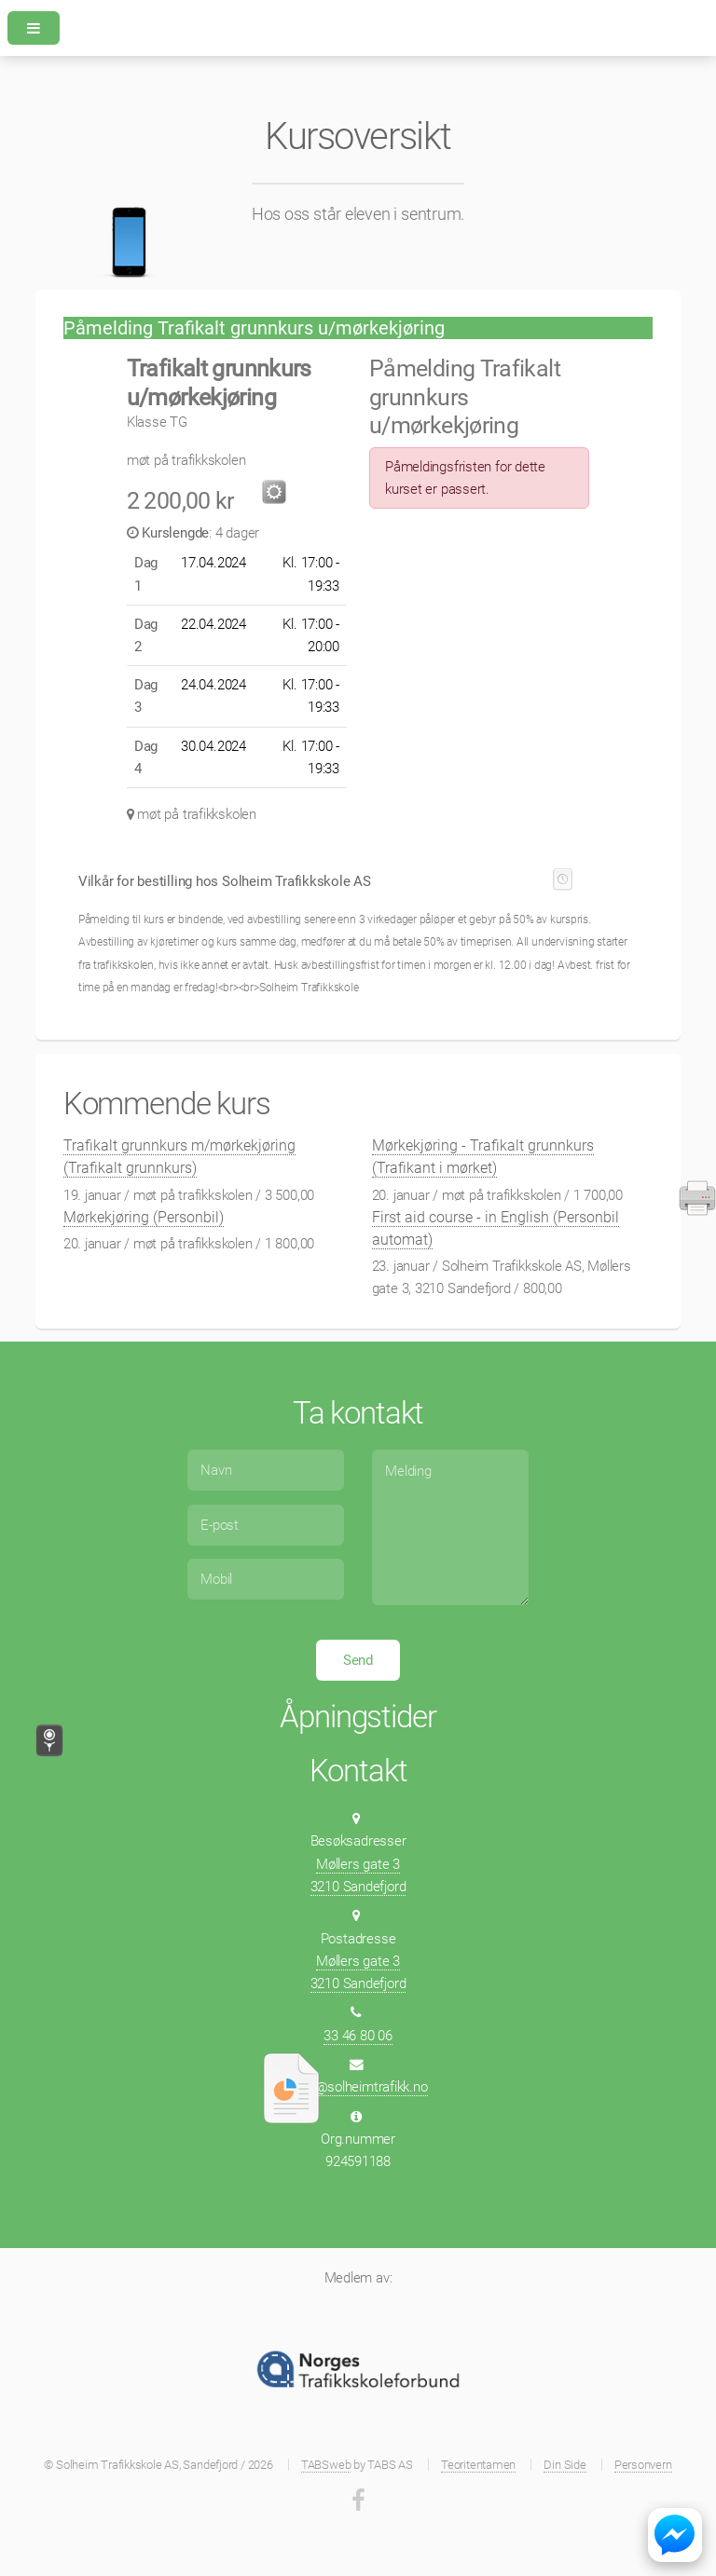  Describe the element at coordinates (562, 879) in the screenshot. I see `image is currently loading` at that location.